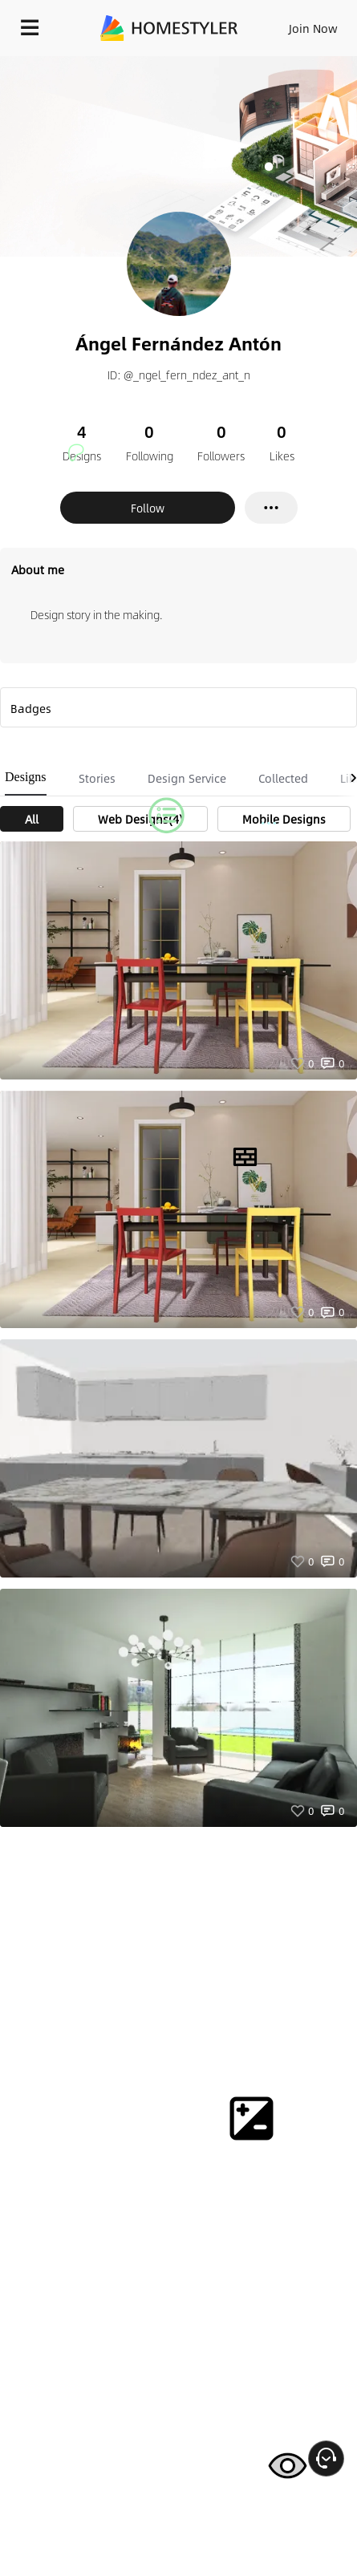 The image size is (357, 2576). What do you see at coordinates (166, 815) in the screenshot?
I see `view list or menu options` at bounding box center [166, 815].